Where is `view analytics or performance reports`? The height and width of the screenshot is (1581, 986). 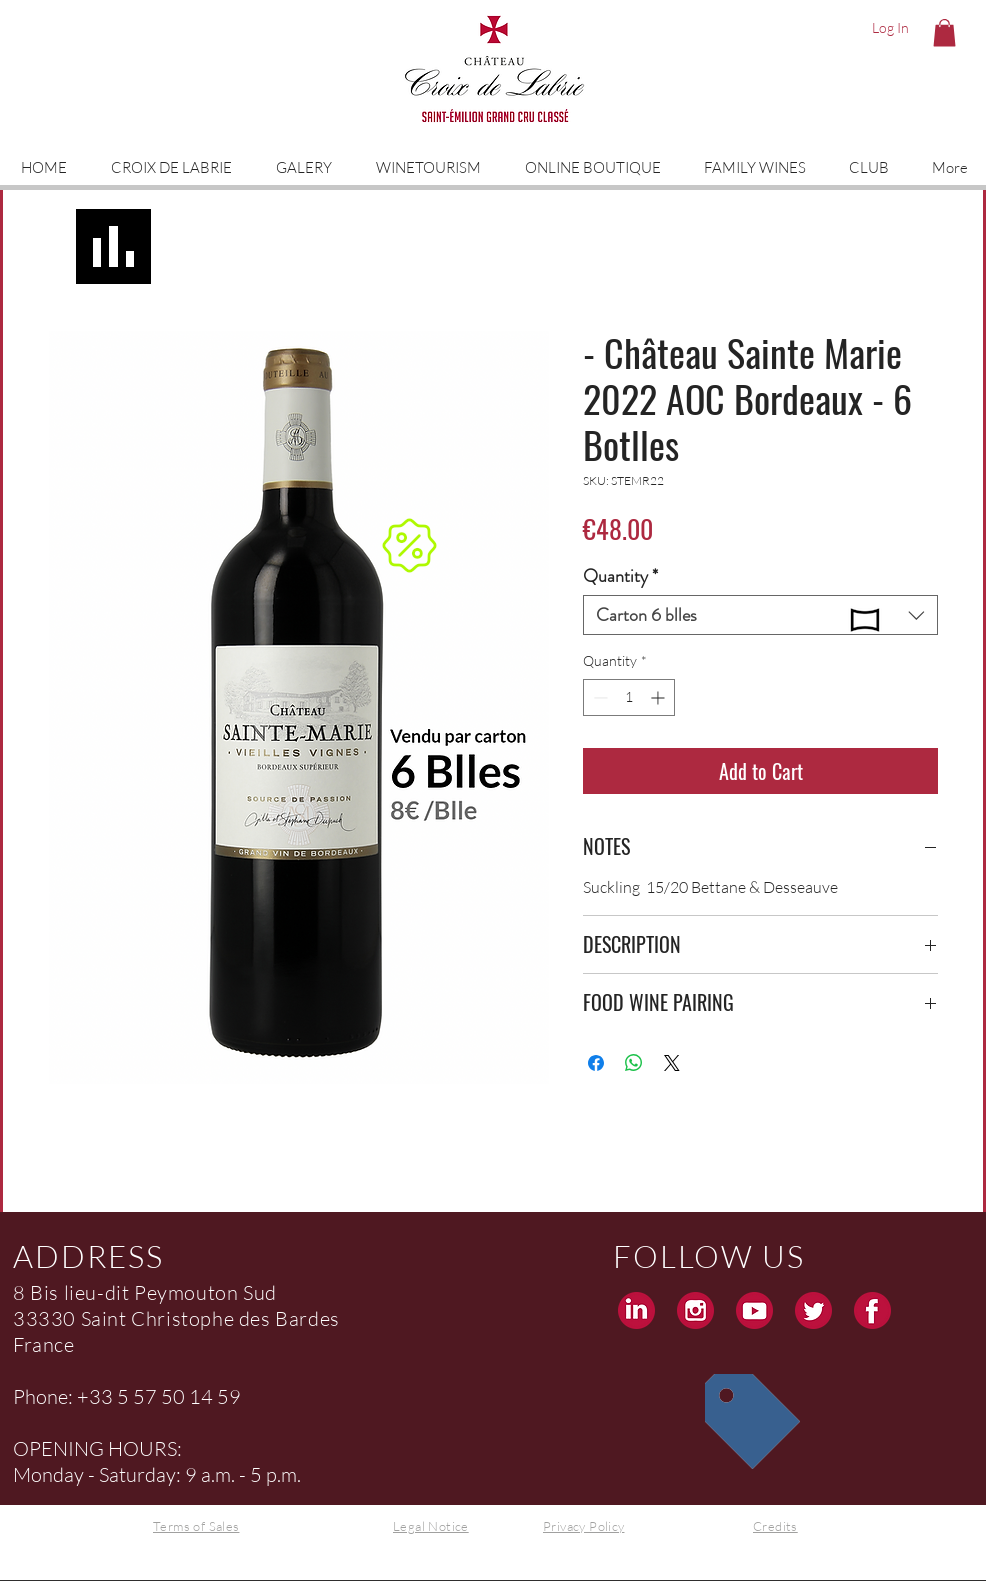
view analytics or performance reports is located at coordinates (113, 246).